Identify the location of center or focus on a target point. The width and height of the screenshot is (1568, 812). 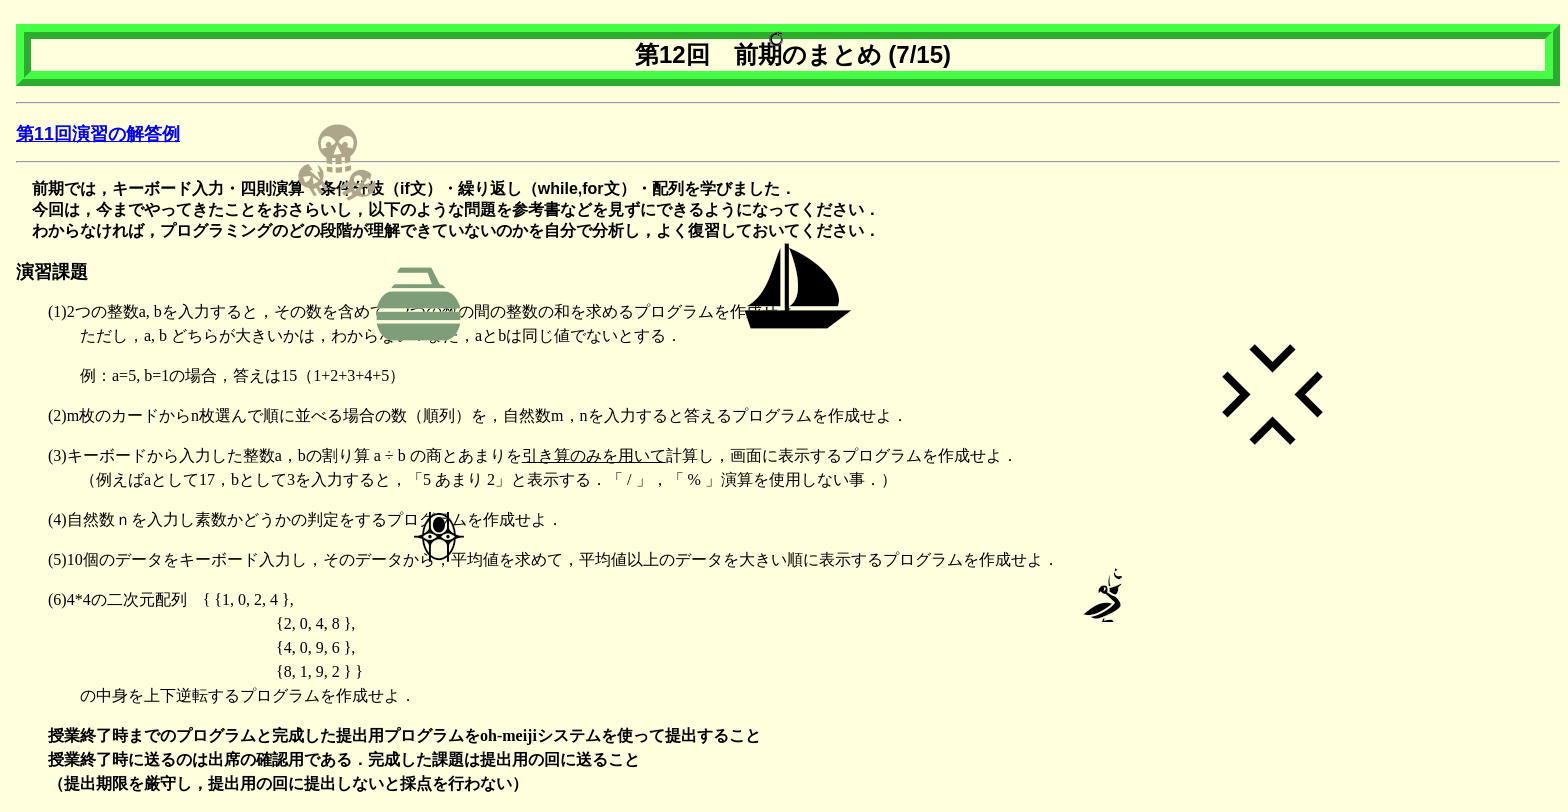
(1272, 394).